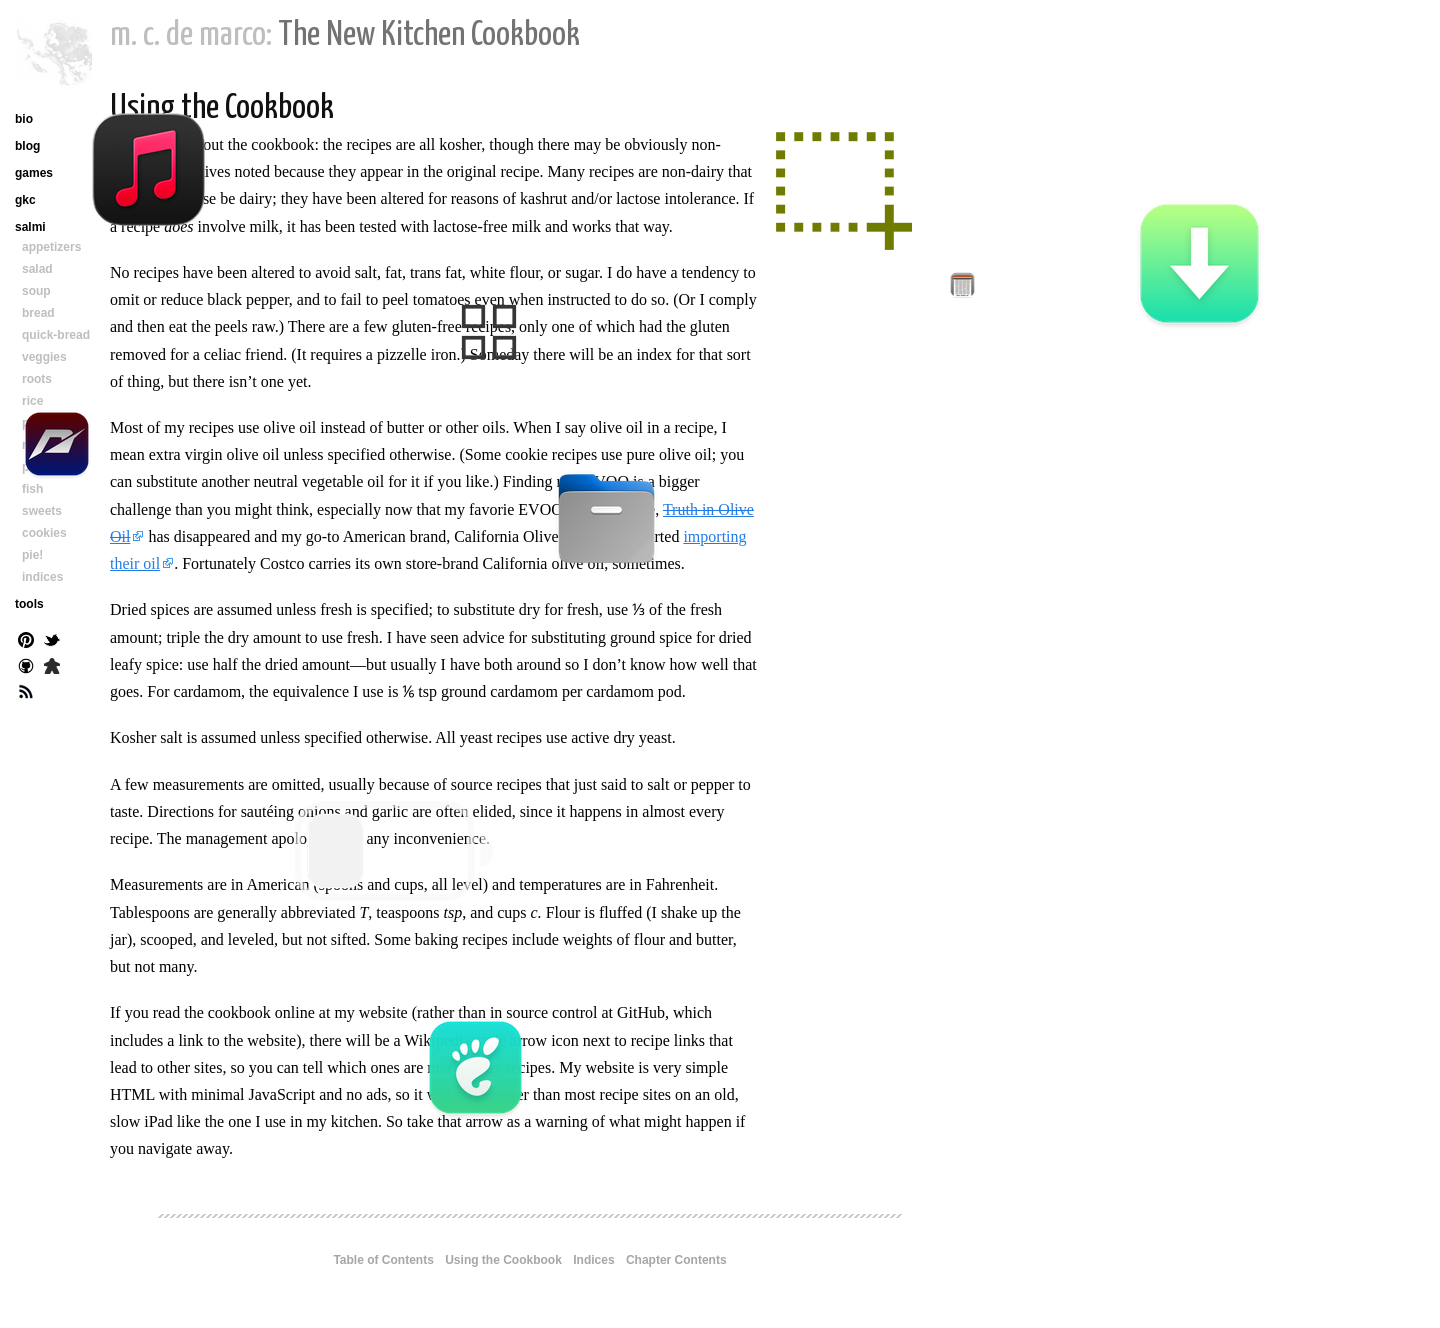 This screenshot has height=1328, width=1440. Describe the element at coordinates (475, 1067) in the screenshot. I see `launch gnome desktop environment` at that location.